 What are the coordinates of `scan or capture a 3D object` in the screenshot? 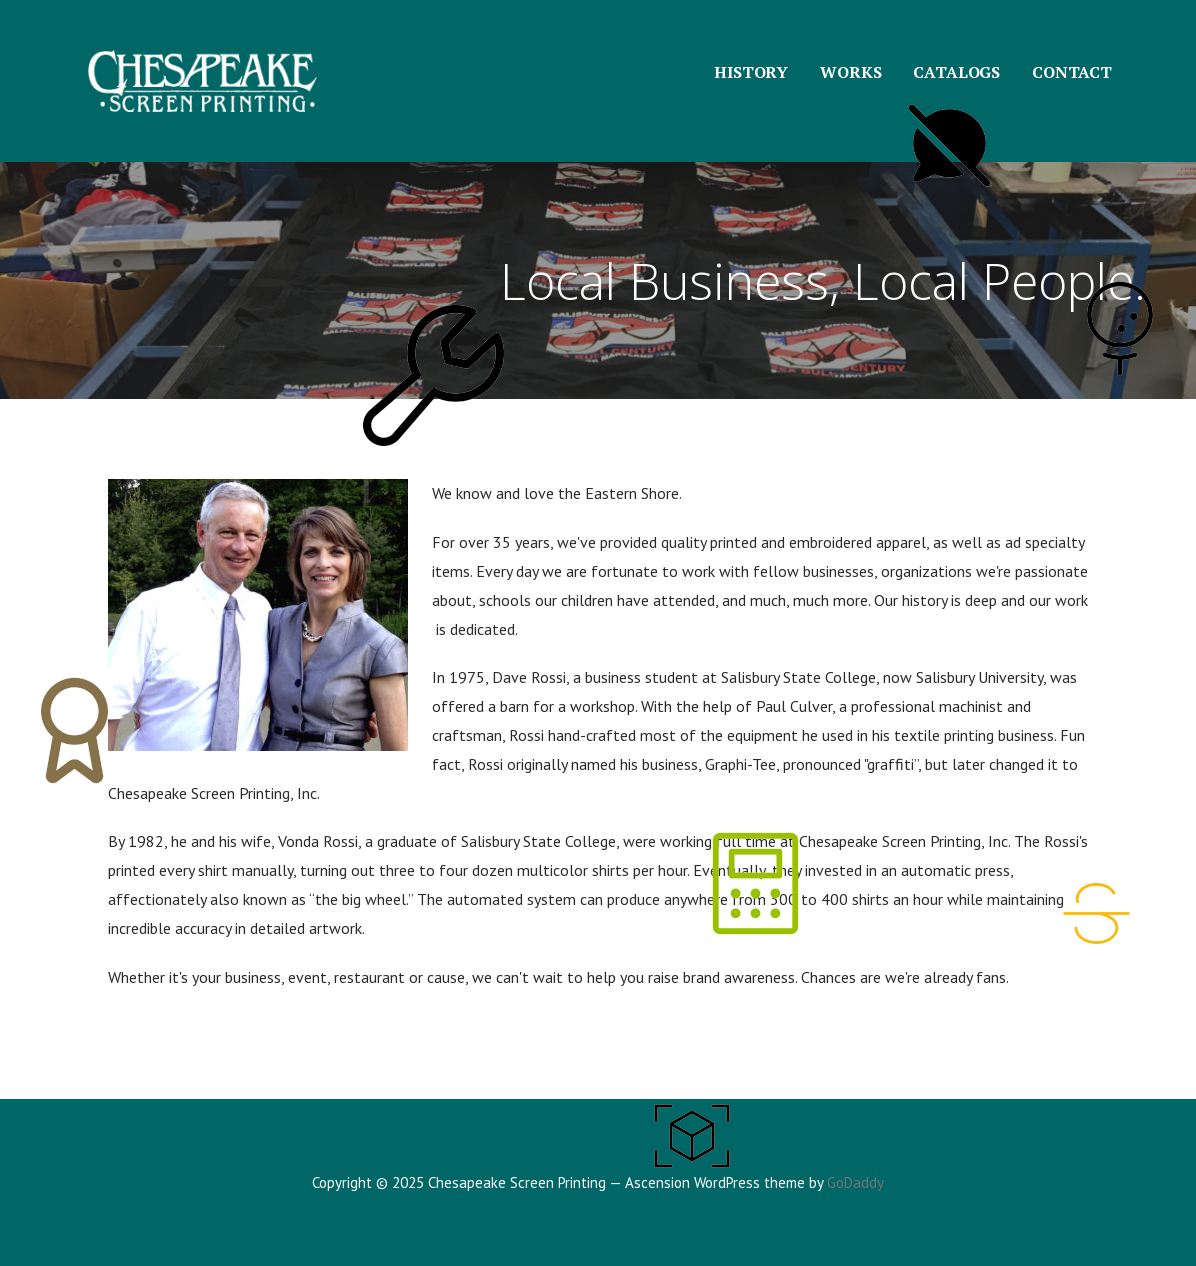 It's located at (692, 1136).